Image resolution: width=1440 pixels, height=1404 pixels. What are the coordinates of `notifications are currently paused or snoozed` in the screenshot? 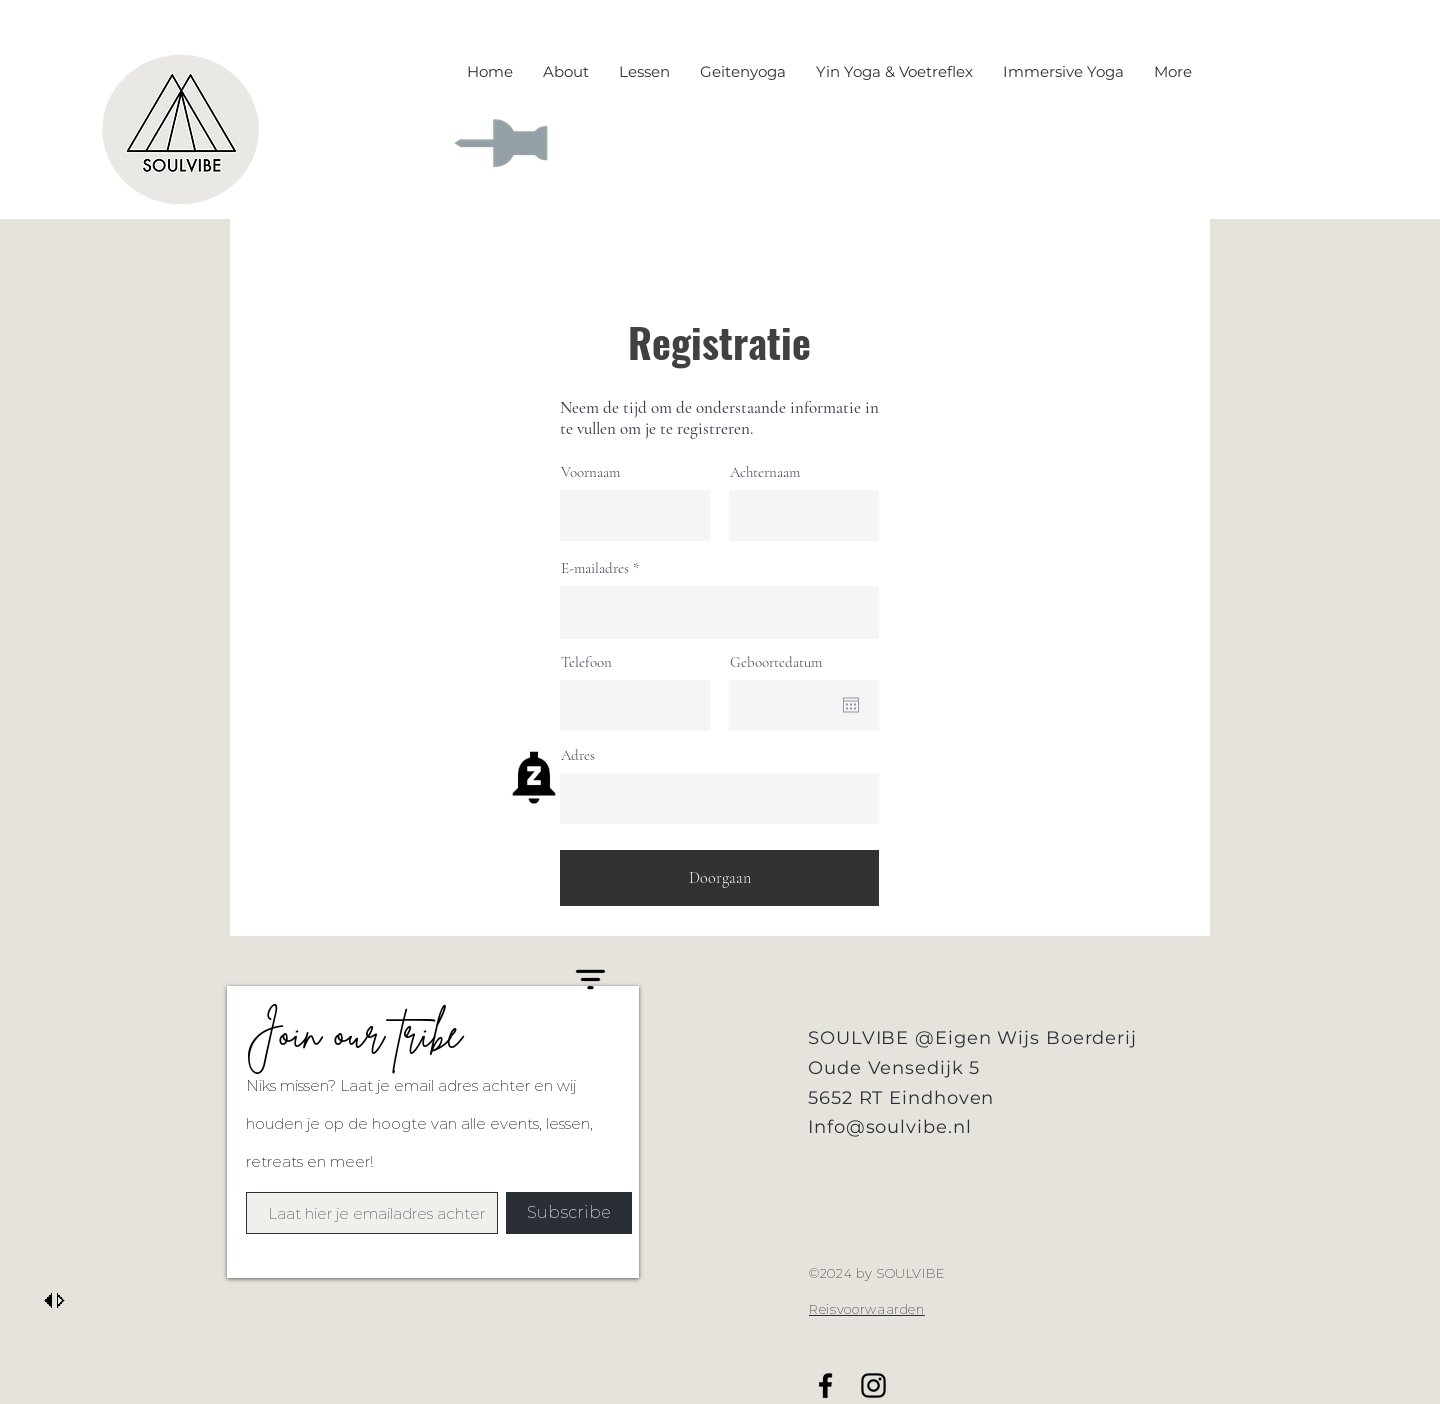 It's located at (534, 777).